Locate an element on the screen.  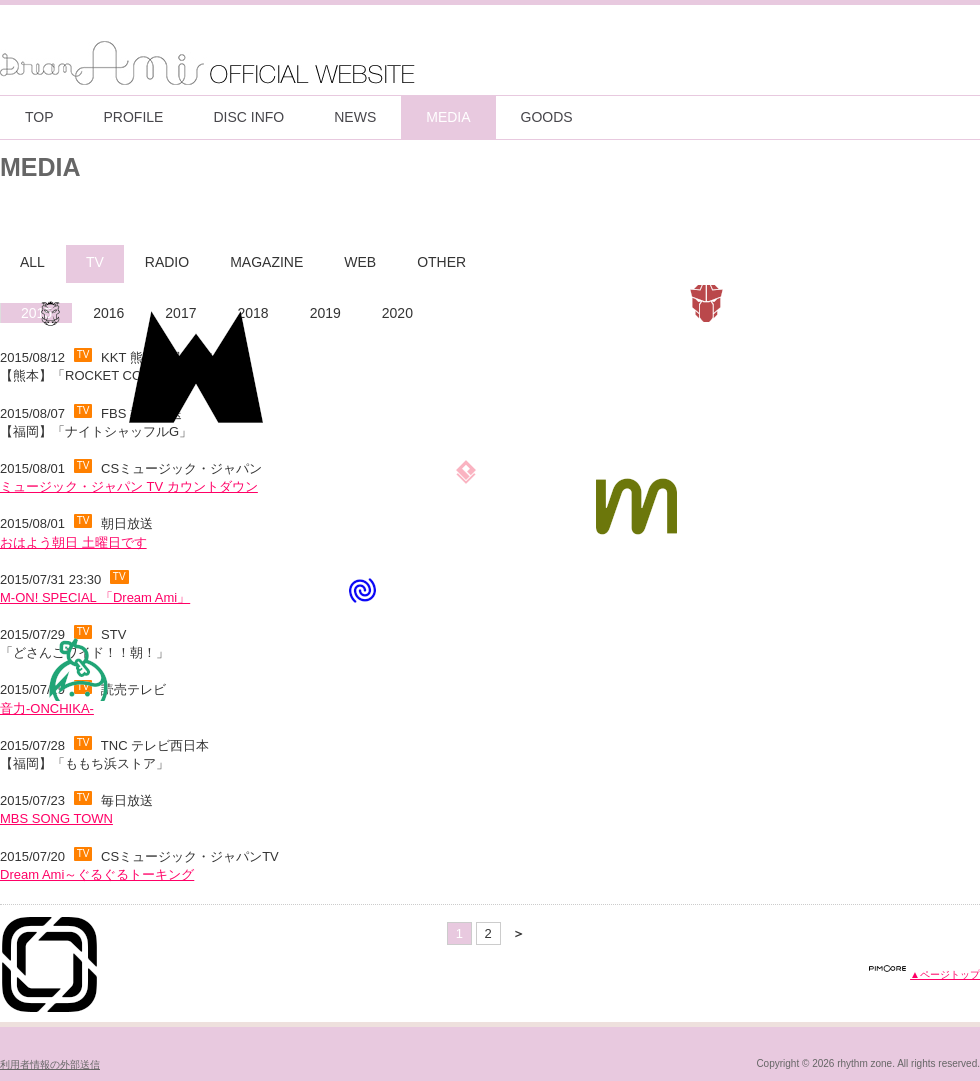
pimcore platform logo is located at coordinates (887, 968).